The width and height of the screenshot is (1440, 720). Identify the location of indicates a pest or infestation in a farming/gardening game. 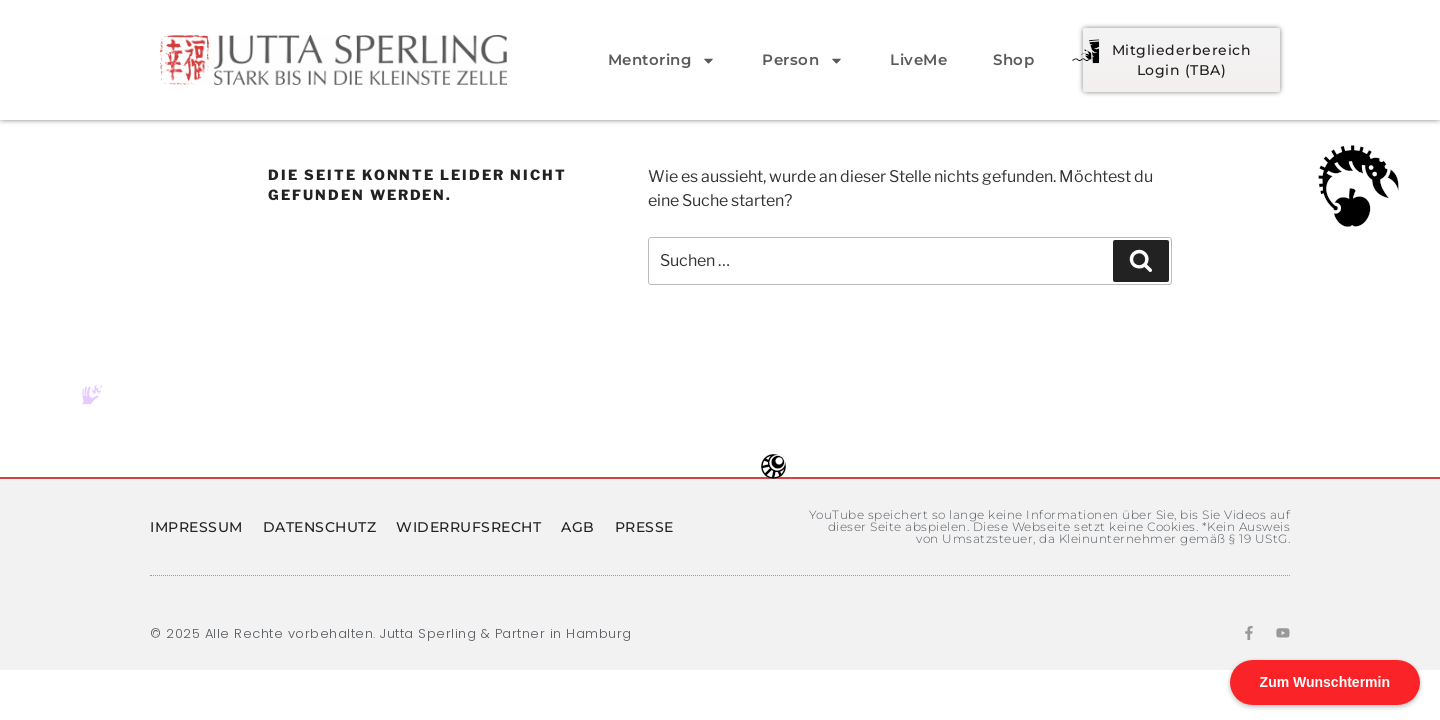
(1358, 186).